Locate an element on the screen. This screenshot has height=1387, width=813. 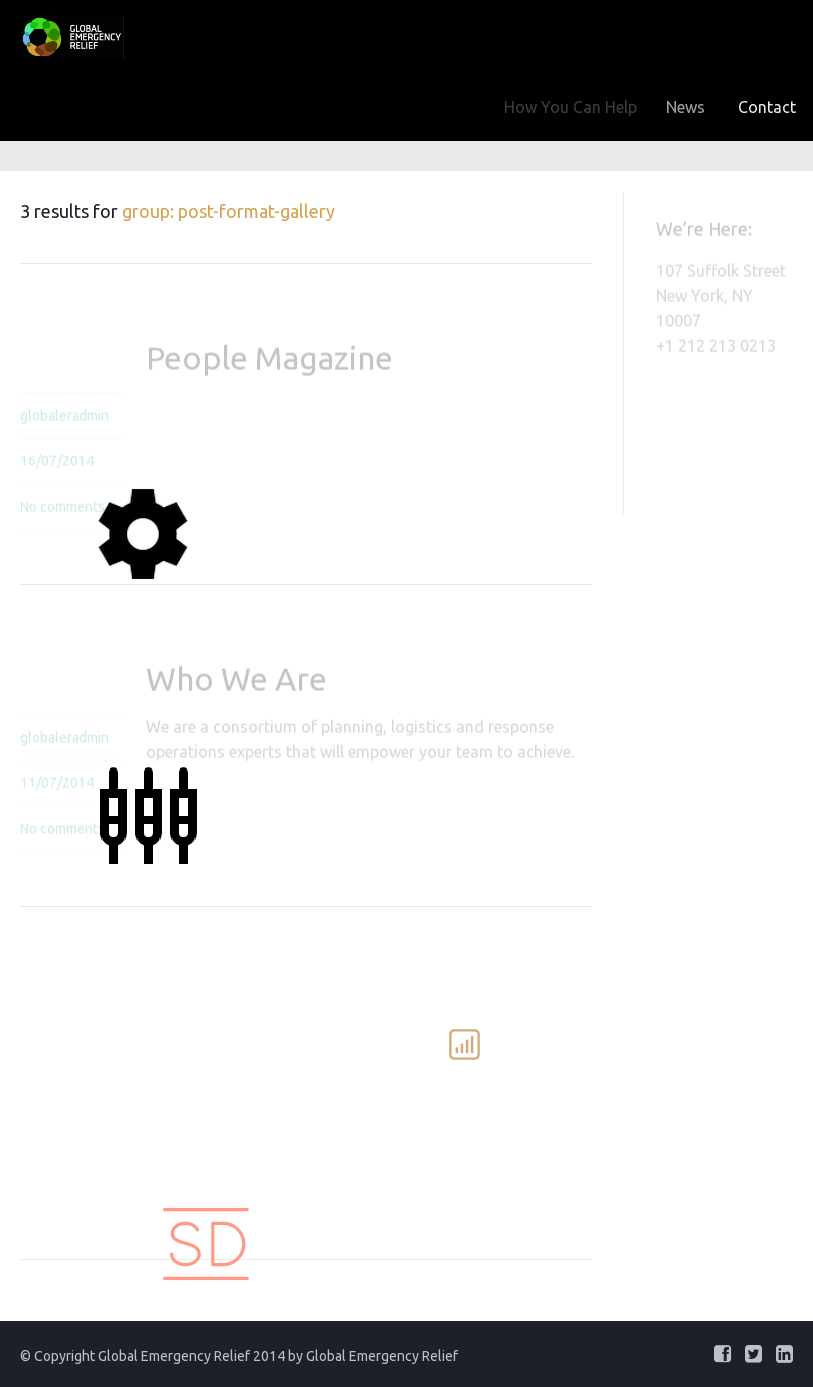
configure audio/video input settings is located at coordinates (148, 815).